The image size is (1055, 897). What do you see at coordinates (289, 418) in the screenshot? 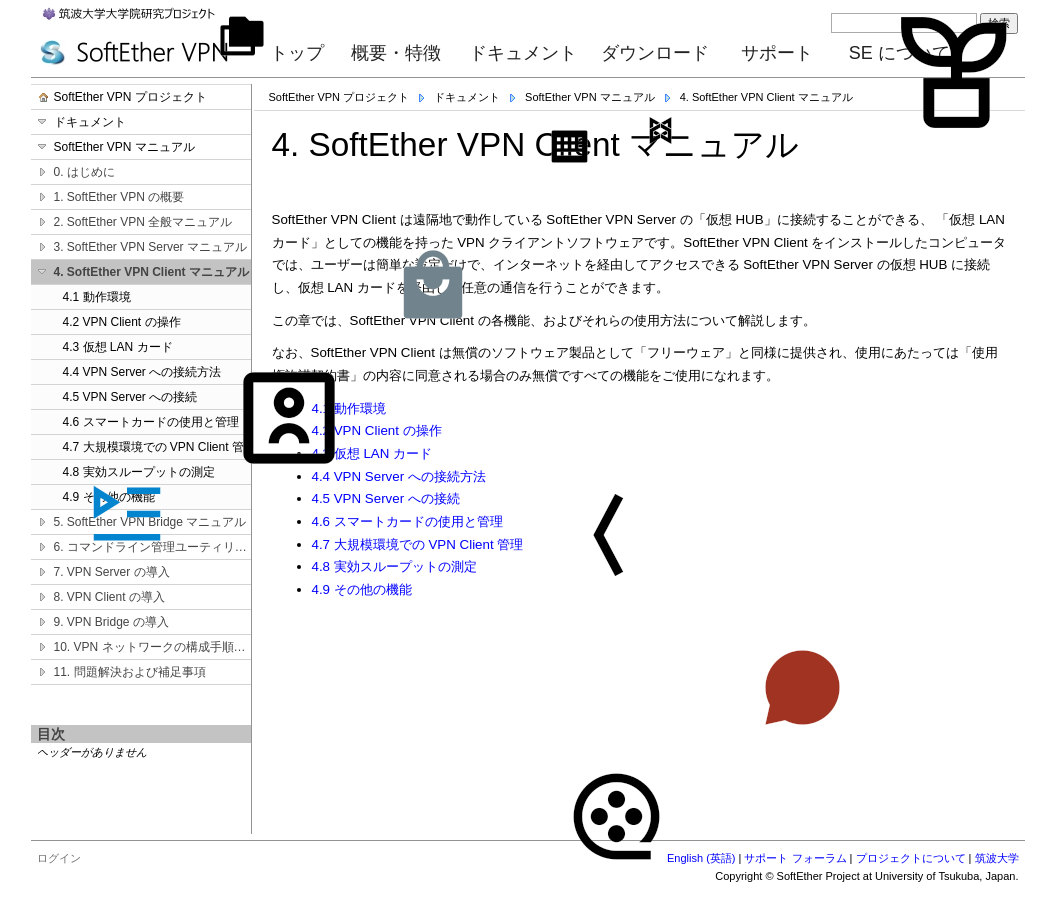
I see `view account profile` at bounding box center [289, 418].